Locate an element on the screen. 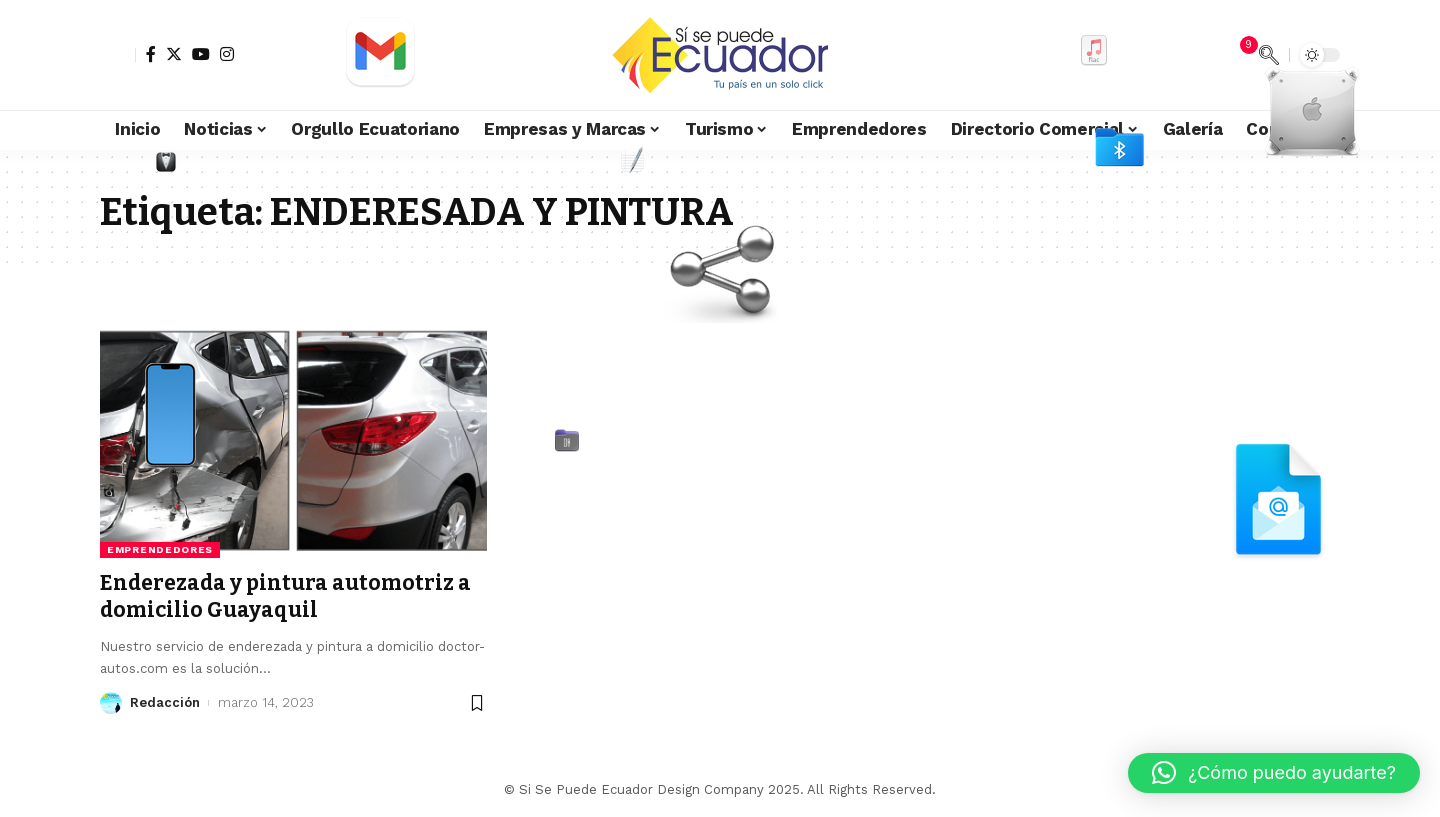 The width and height of the screenshot is (1440, 817). a flac audio file in ogg container format is located at coordinates (1094, 50).